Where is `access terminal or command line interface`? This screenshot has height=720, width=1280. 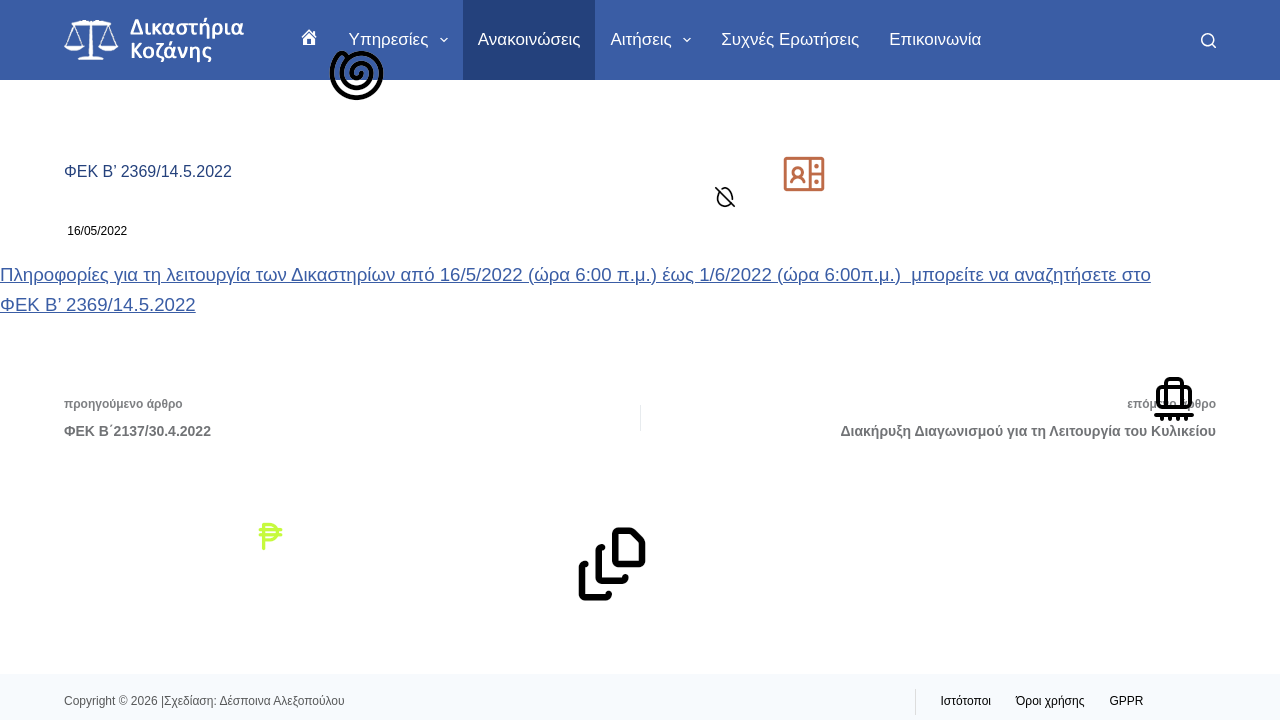
access terminal or command line interface is located at coordinates (356, 75).